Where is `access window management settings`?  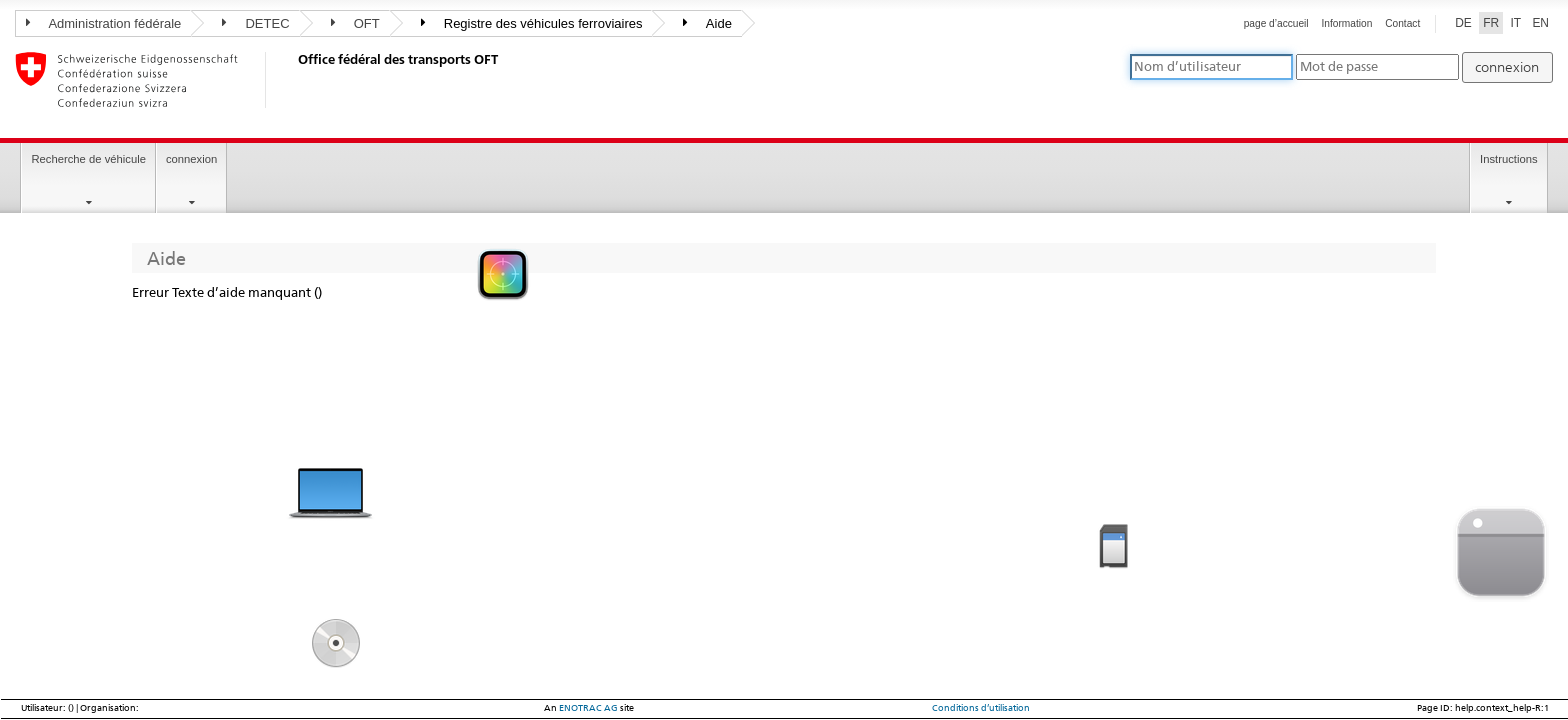 access window management settings is located at coordinates (1501, 554).